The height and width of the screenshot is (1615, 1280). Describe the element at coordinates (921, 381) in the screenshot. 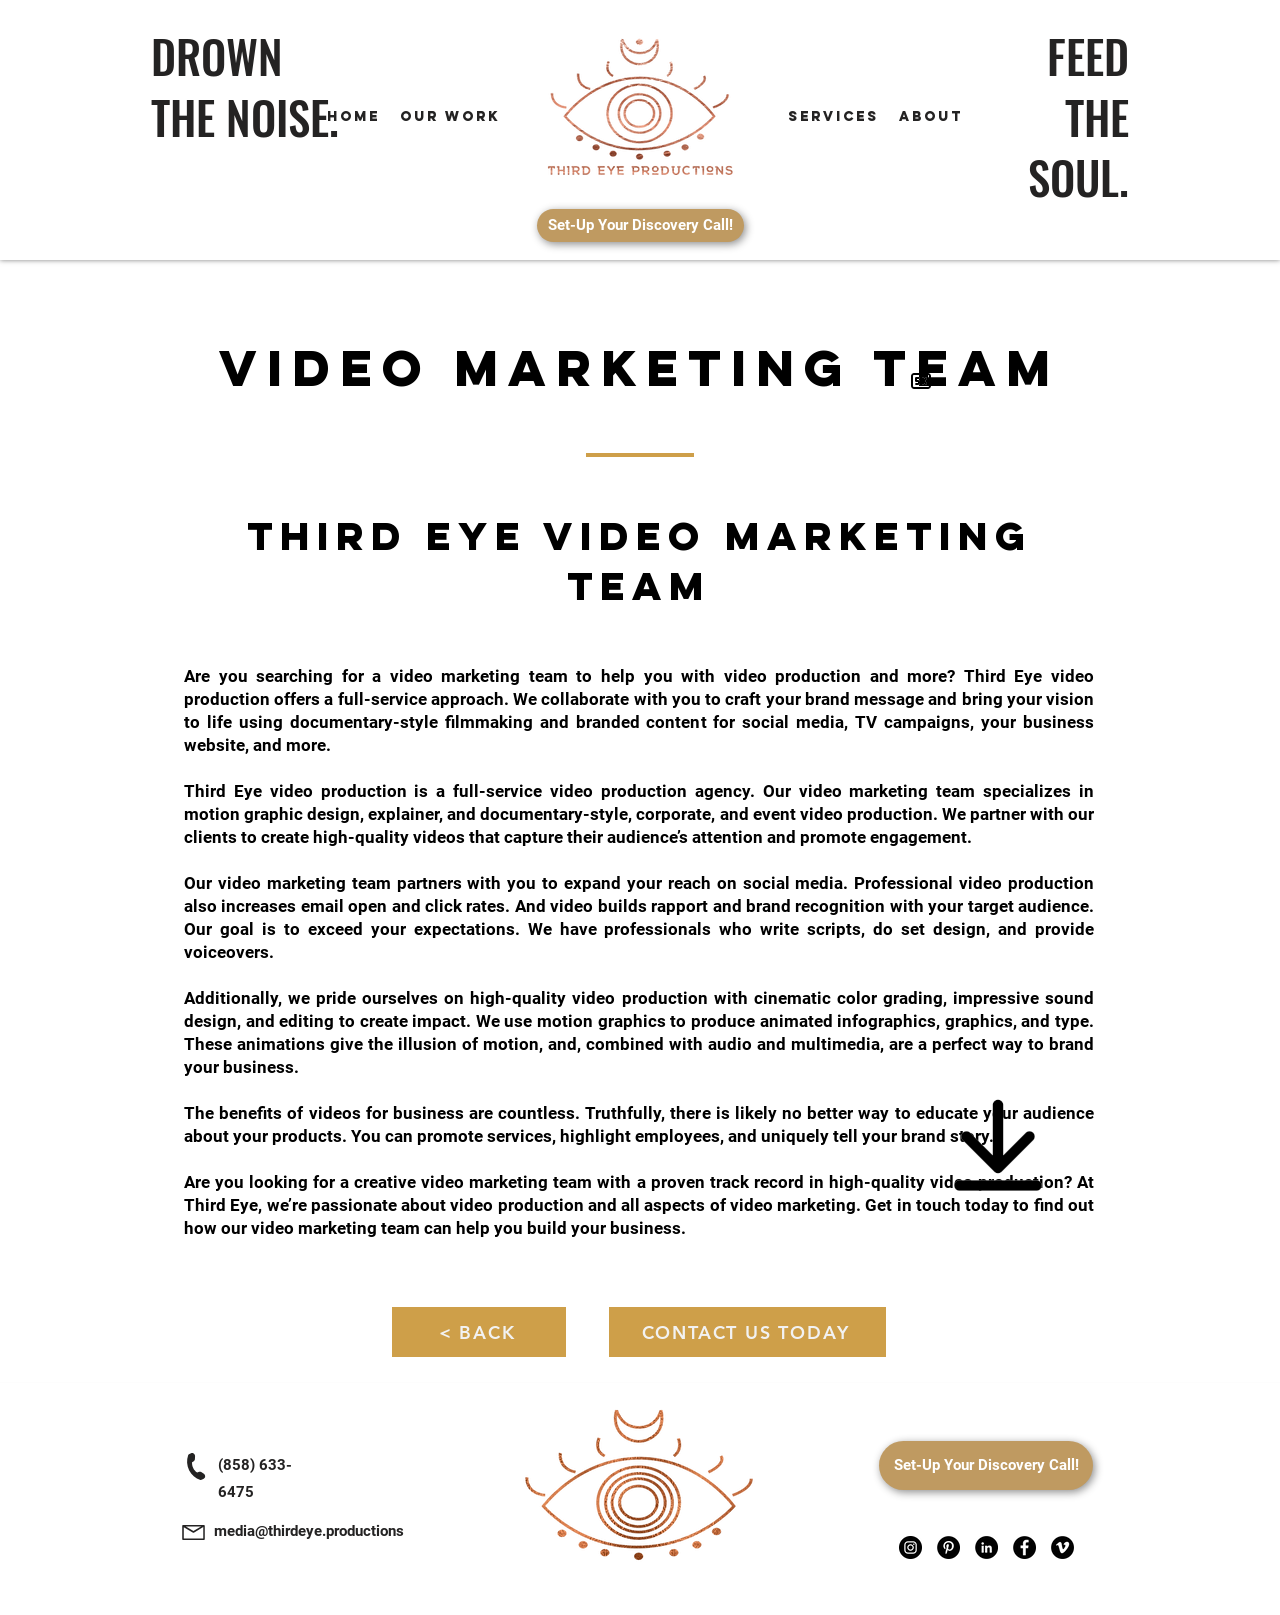

I see `indicates 5k video or image resolution` at that location.